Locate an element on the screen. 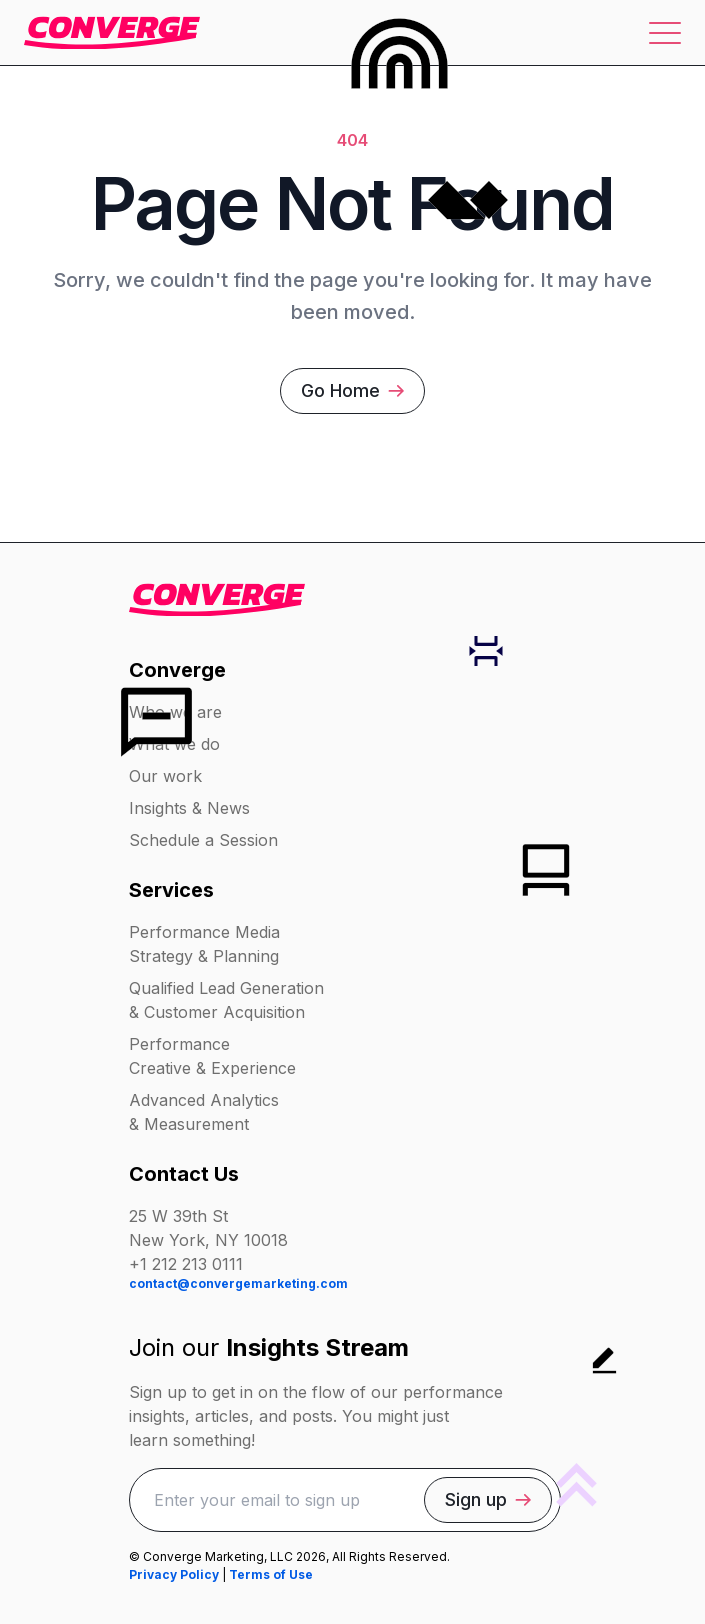 The height and width of the screenshot is (1624, 705). switch to stacked view layout is located at coordinates (546, 870).